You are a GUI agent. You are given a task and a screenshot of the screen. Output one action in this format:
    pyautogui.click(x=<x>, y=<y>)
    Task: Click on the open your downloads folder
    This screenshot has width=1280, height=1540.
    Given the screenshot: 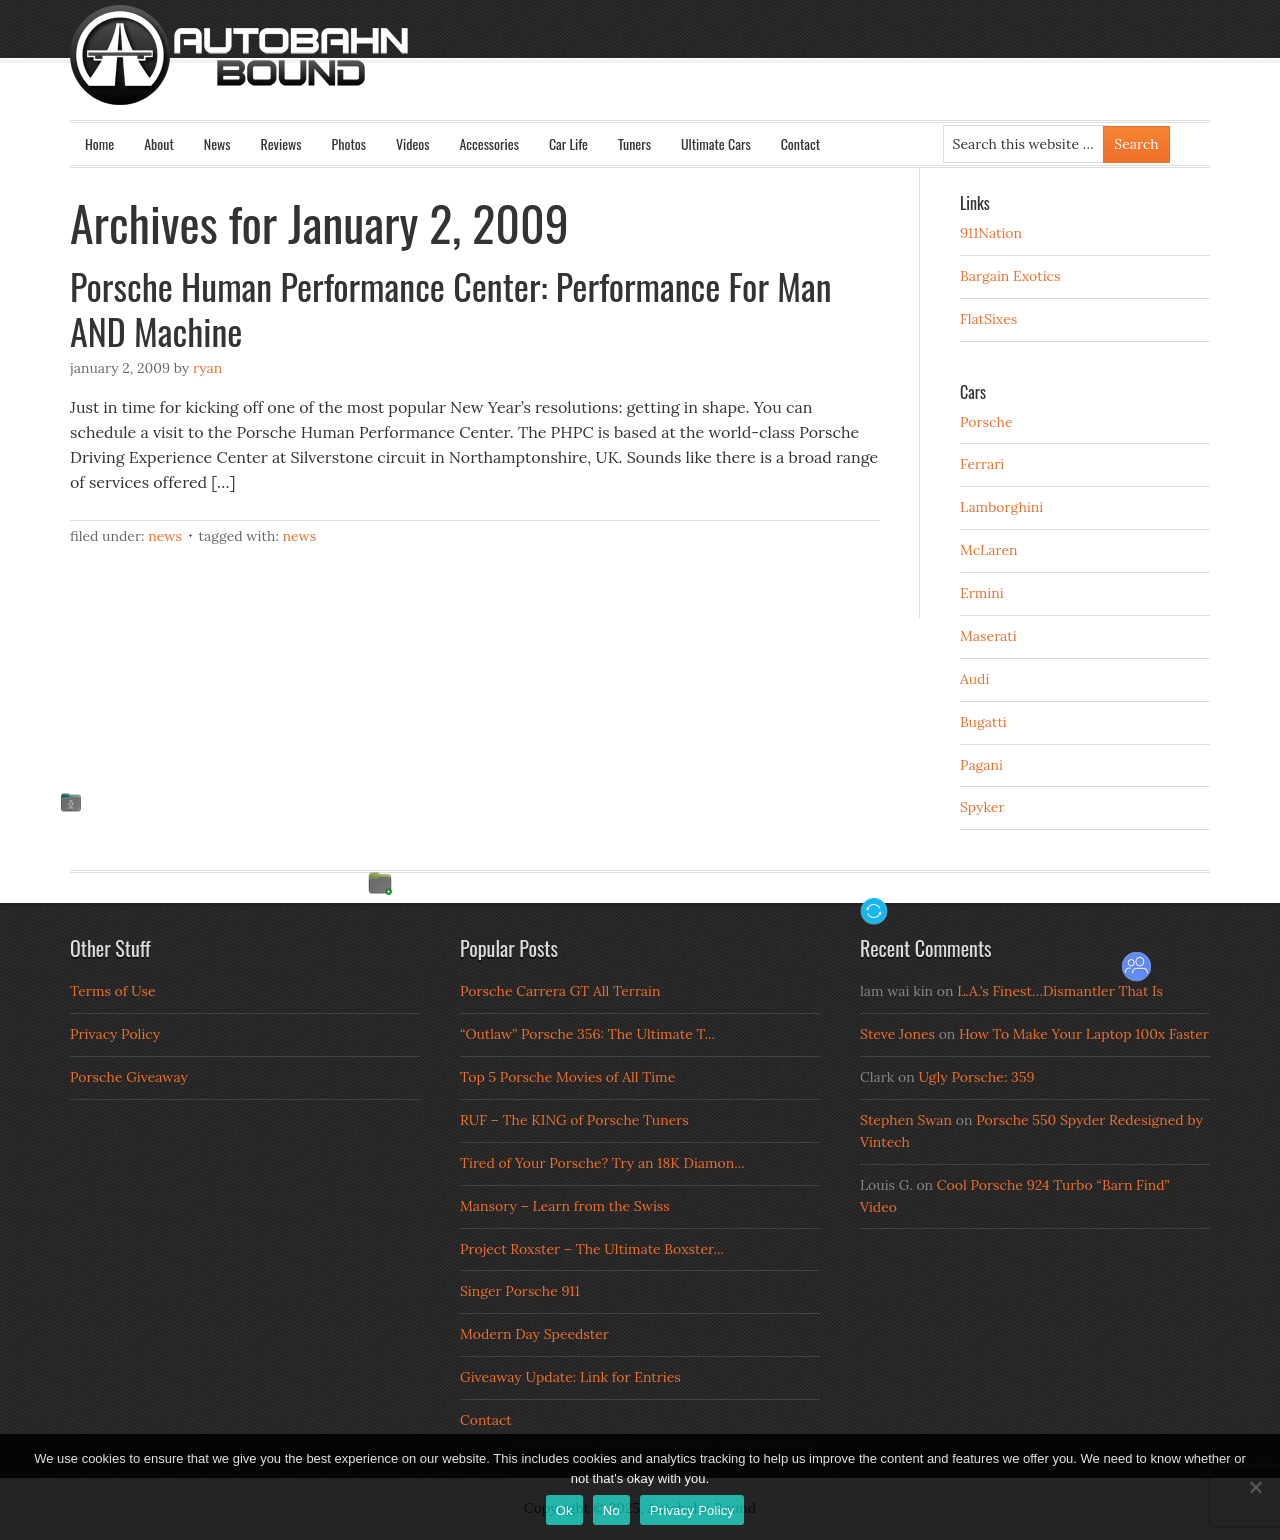 What is the action you would take?
    pyautogui.click(x=71, y=802)
    